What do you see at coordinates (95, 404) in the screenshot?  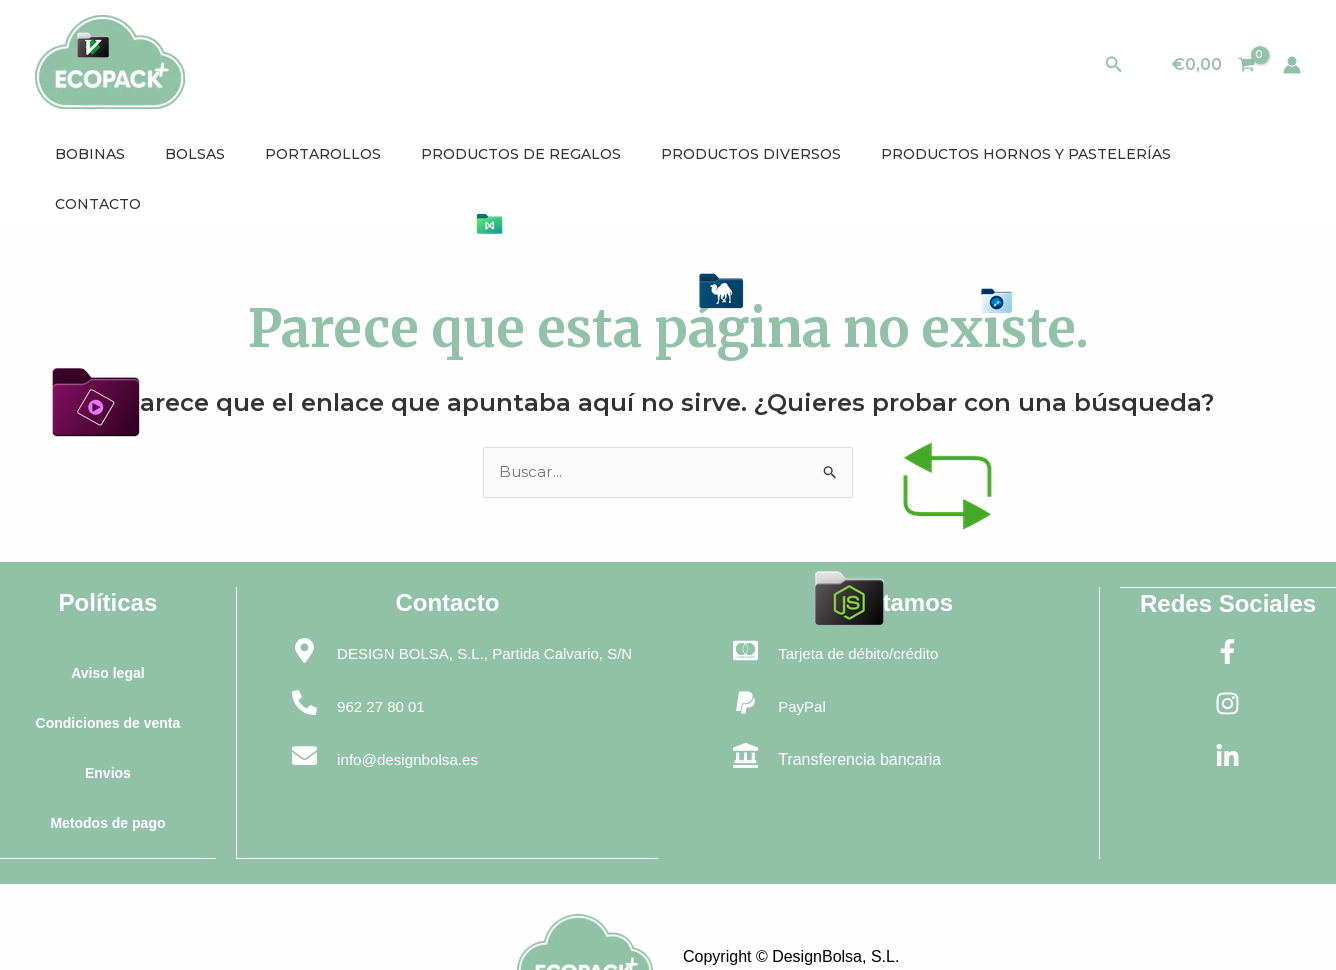 I see `open adobe premiere elements project folder` at bounding box center [95, 404].